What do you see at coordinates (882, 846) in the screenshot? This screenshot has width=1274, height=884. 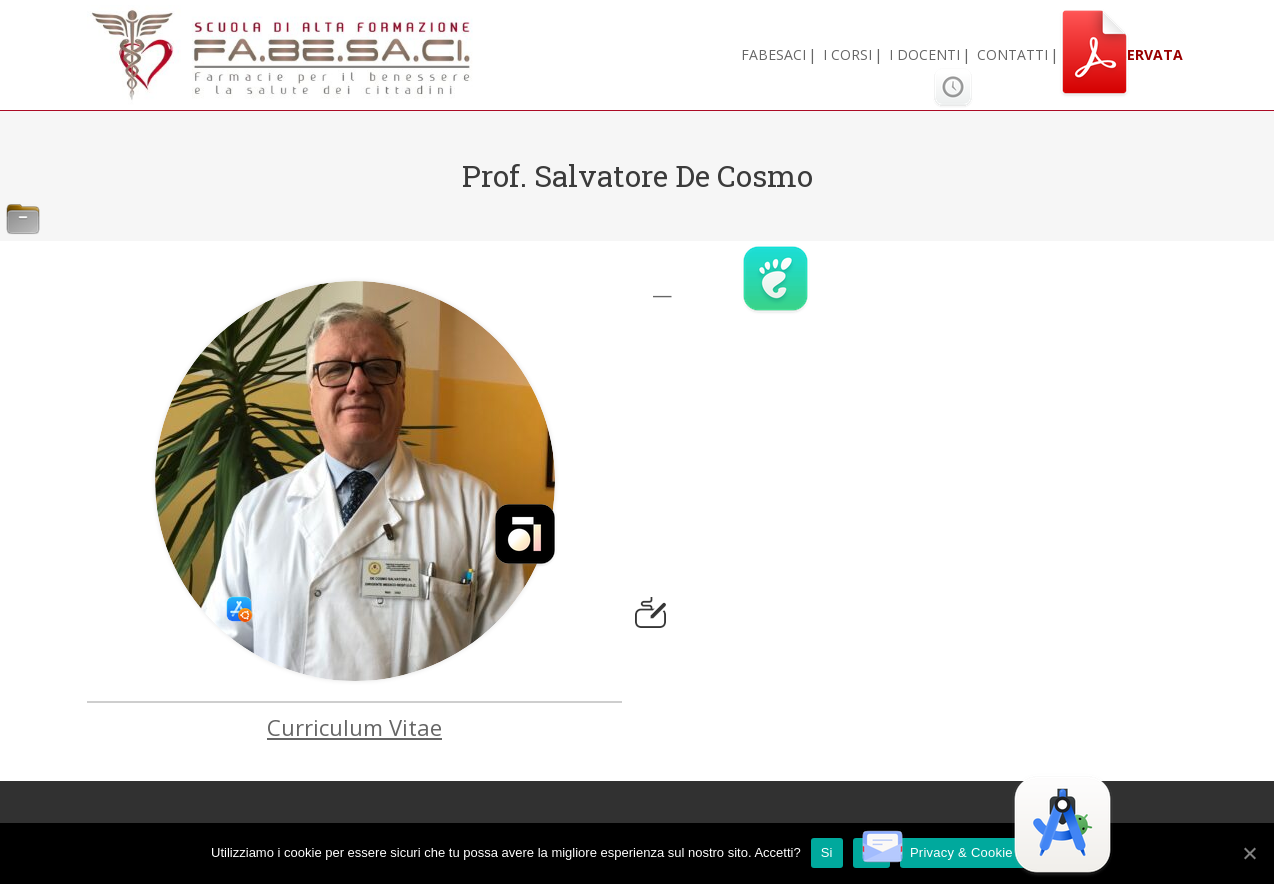 I see `open evolution email and calendar application` at bounding box center [882, 846].